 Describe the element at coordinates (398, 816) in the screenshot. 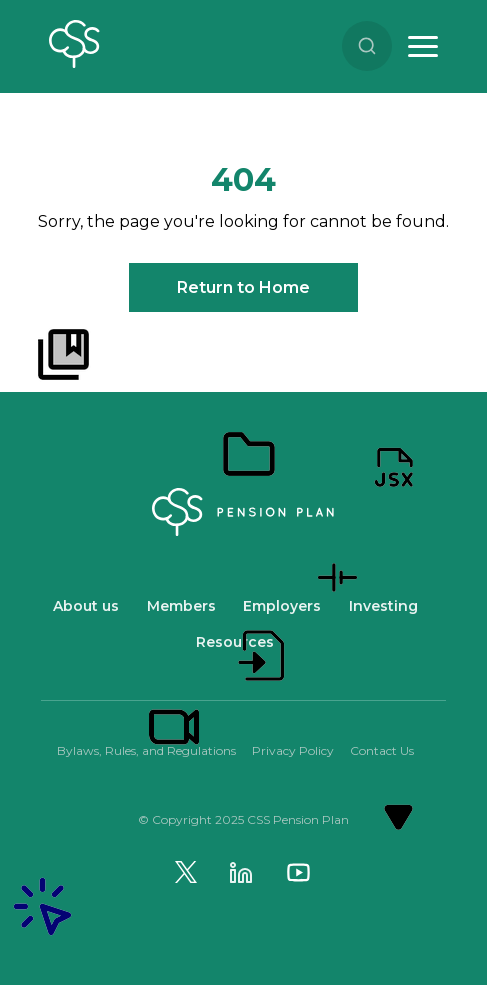

I see `expand dropdown menu` at that location.